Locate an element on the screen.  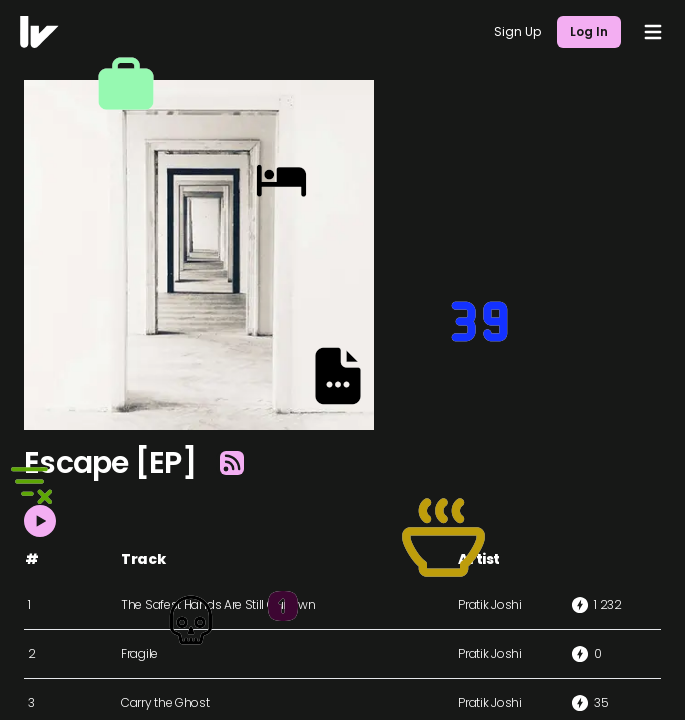
displays the number 39 as a count or quantity indicator is located at coordinates (479, 321).